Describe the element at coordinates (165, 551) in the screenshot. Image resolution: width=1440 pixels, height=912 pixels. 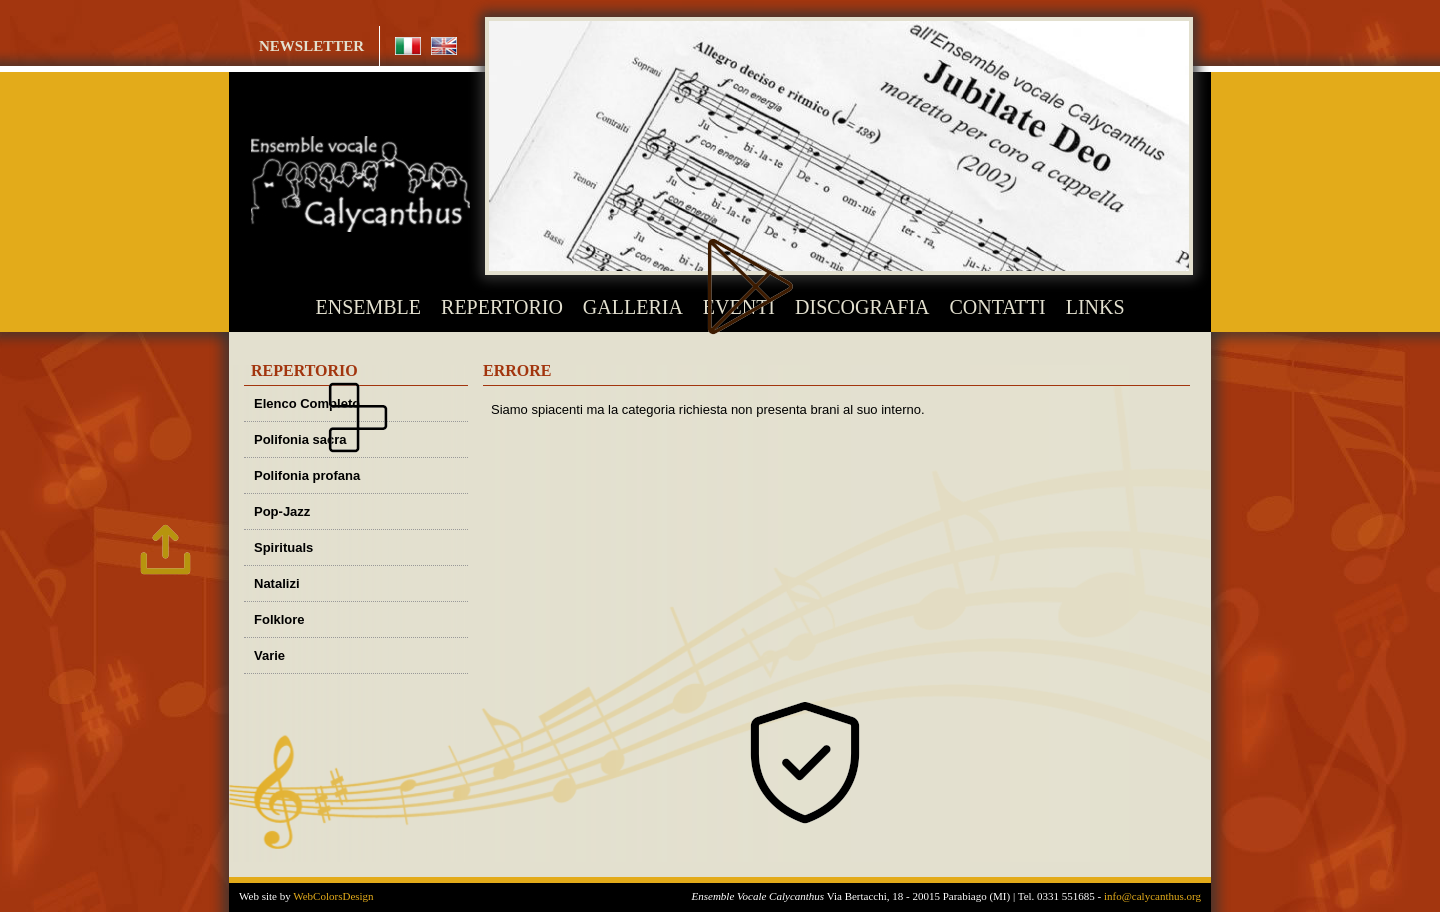
I see `upload a file or document` at that location.